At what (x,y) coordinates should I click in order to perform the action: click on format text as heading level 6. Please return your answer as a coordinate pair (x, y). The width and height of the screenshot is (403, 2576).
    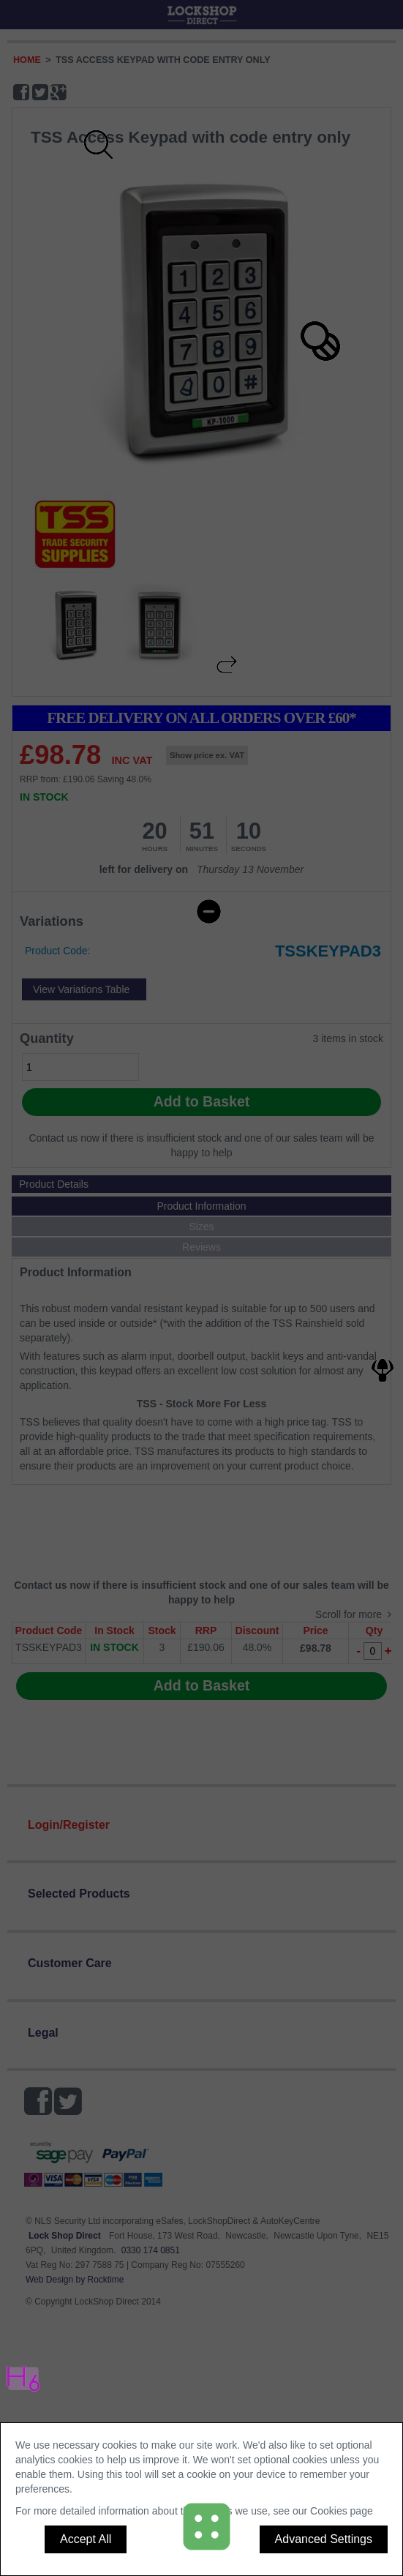
    Looking at the image, I should click on (21, 2378).